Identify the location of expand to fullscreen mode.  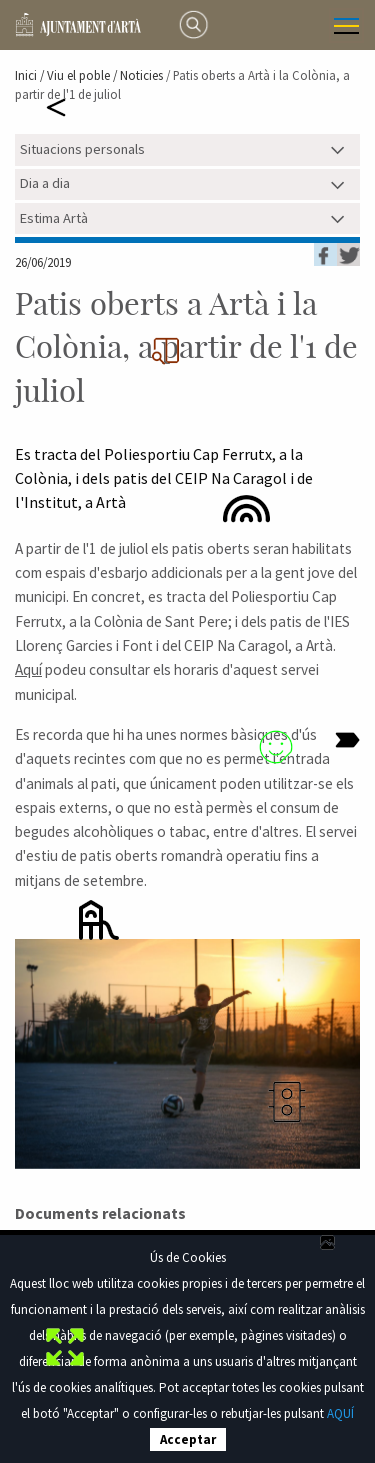
(65, 1347).